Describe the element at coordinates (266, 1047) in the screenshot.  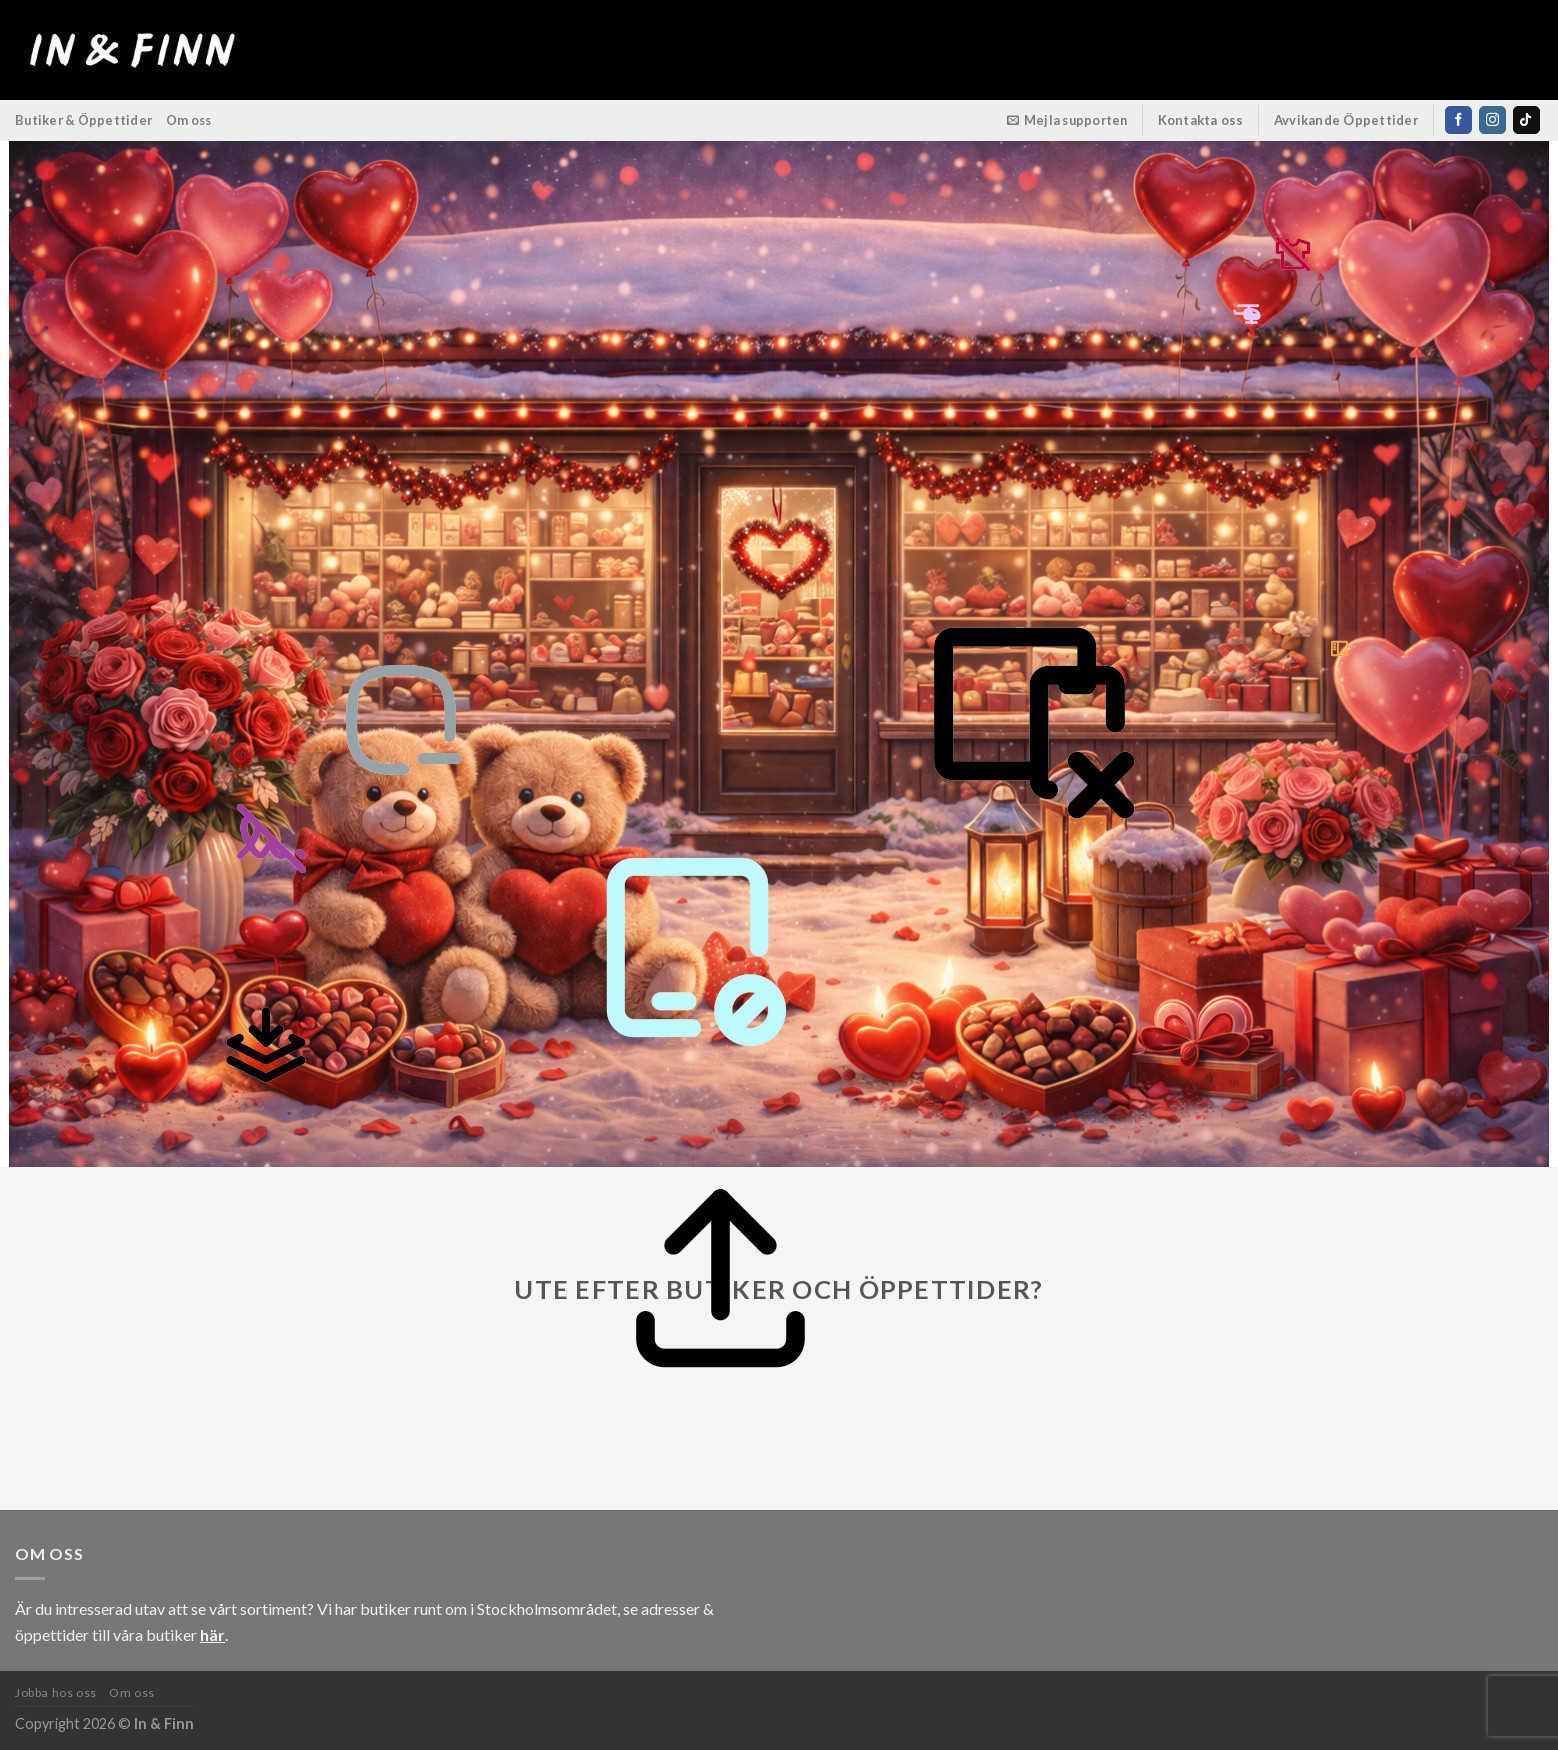
I see `add item to stack` at that location.